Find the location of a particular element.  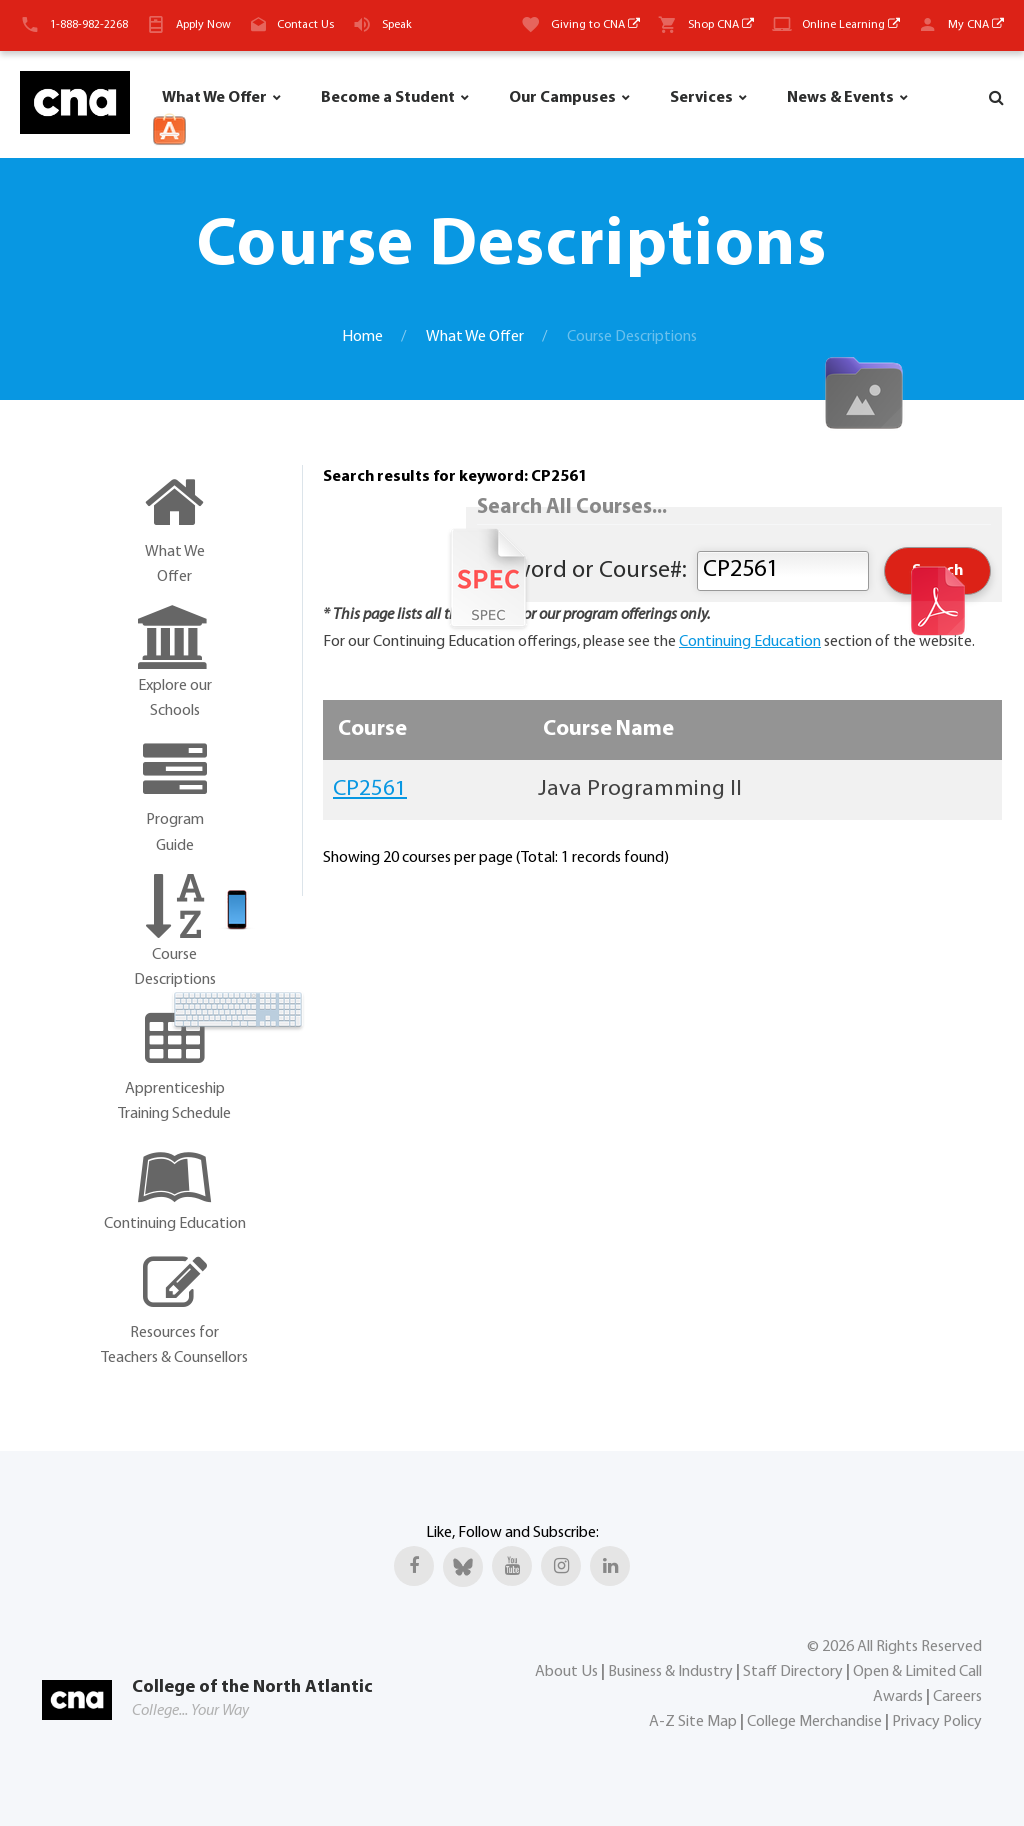

open the software center to browse and install applications is located at coordinates (169, 130).